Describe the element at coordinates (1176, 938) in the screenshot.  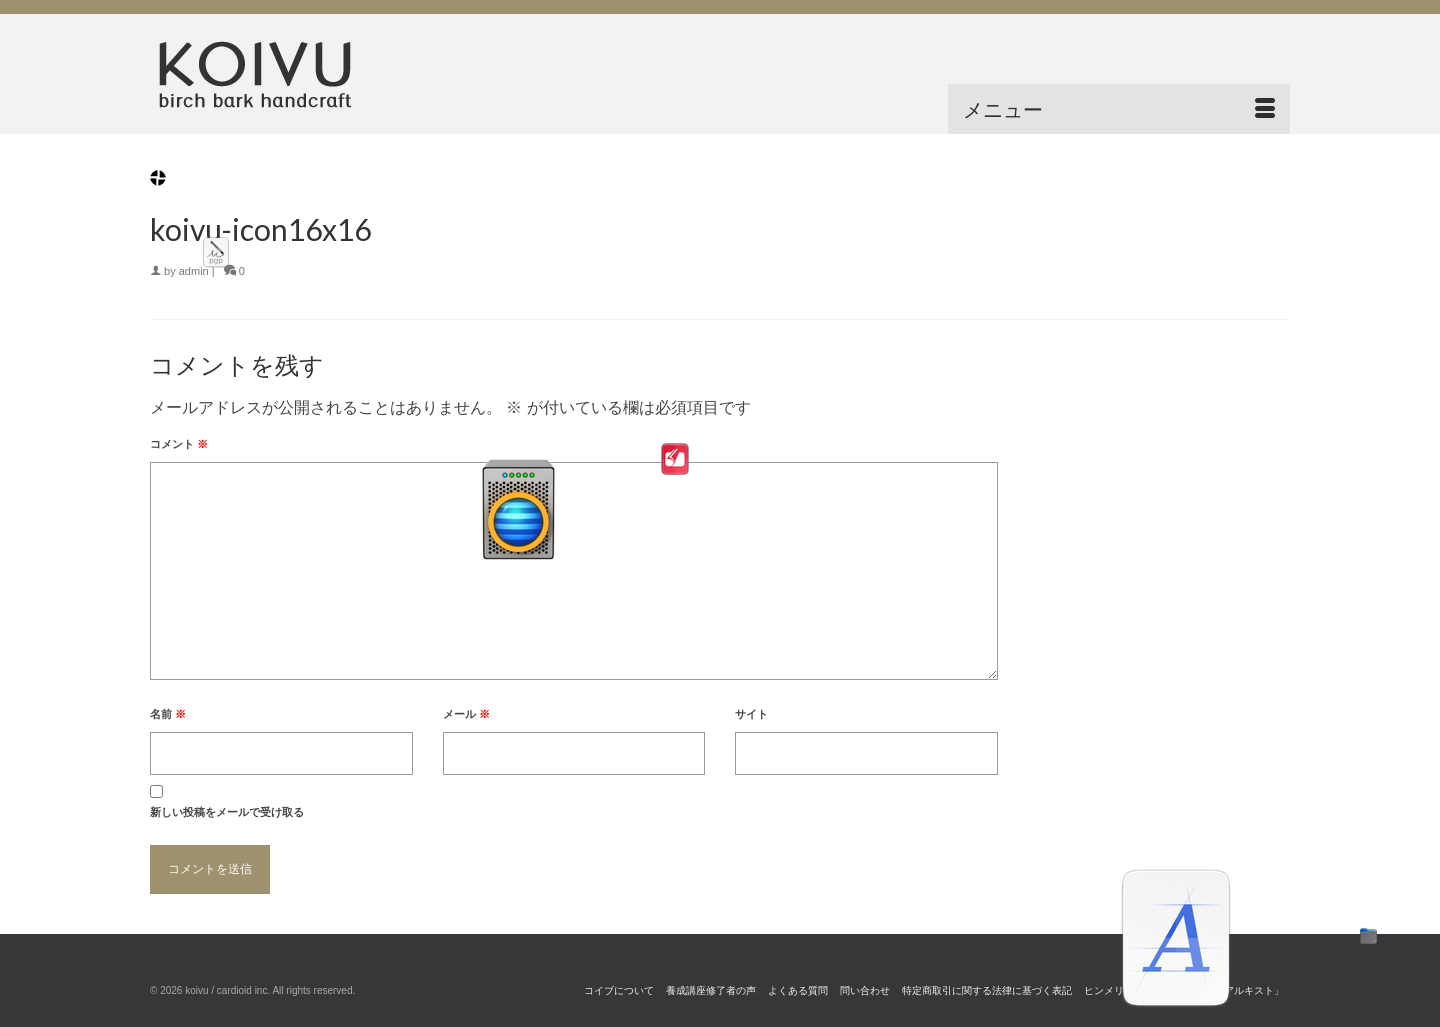
I see `open a font file` at that location.